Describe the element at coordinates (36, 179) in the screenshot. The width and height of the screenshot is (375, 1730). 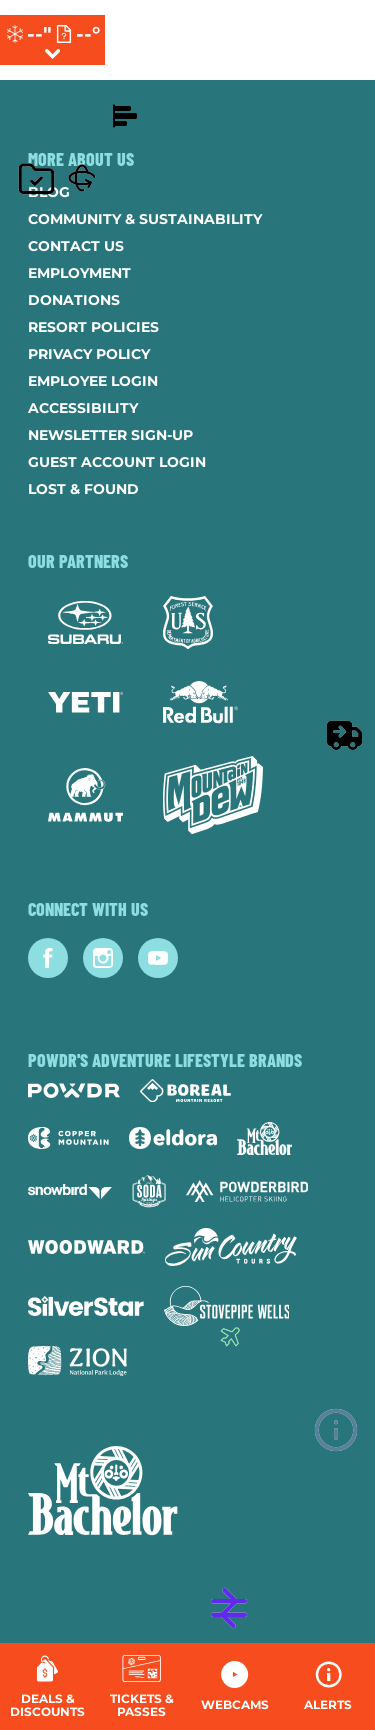
I see `folder successfully verified or validated` at that location.